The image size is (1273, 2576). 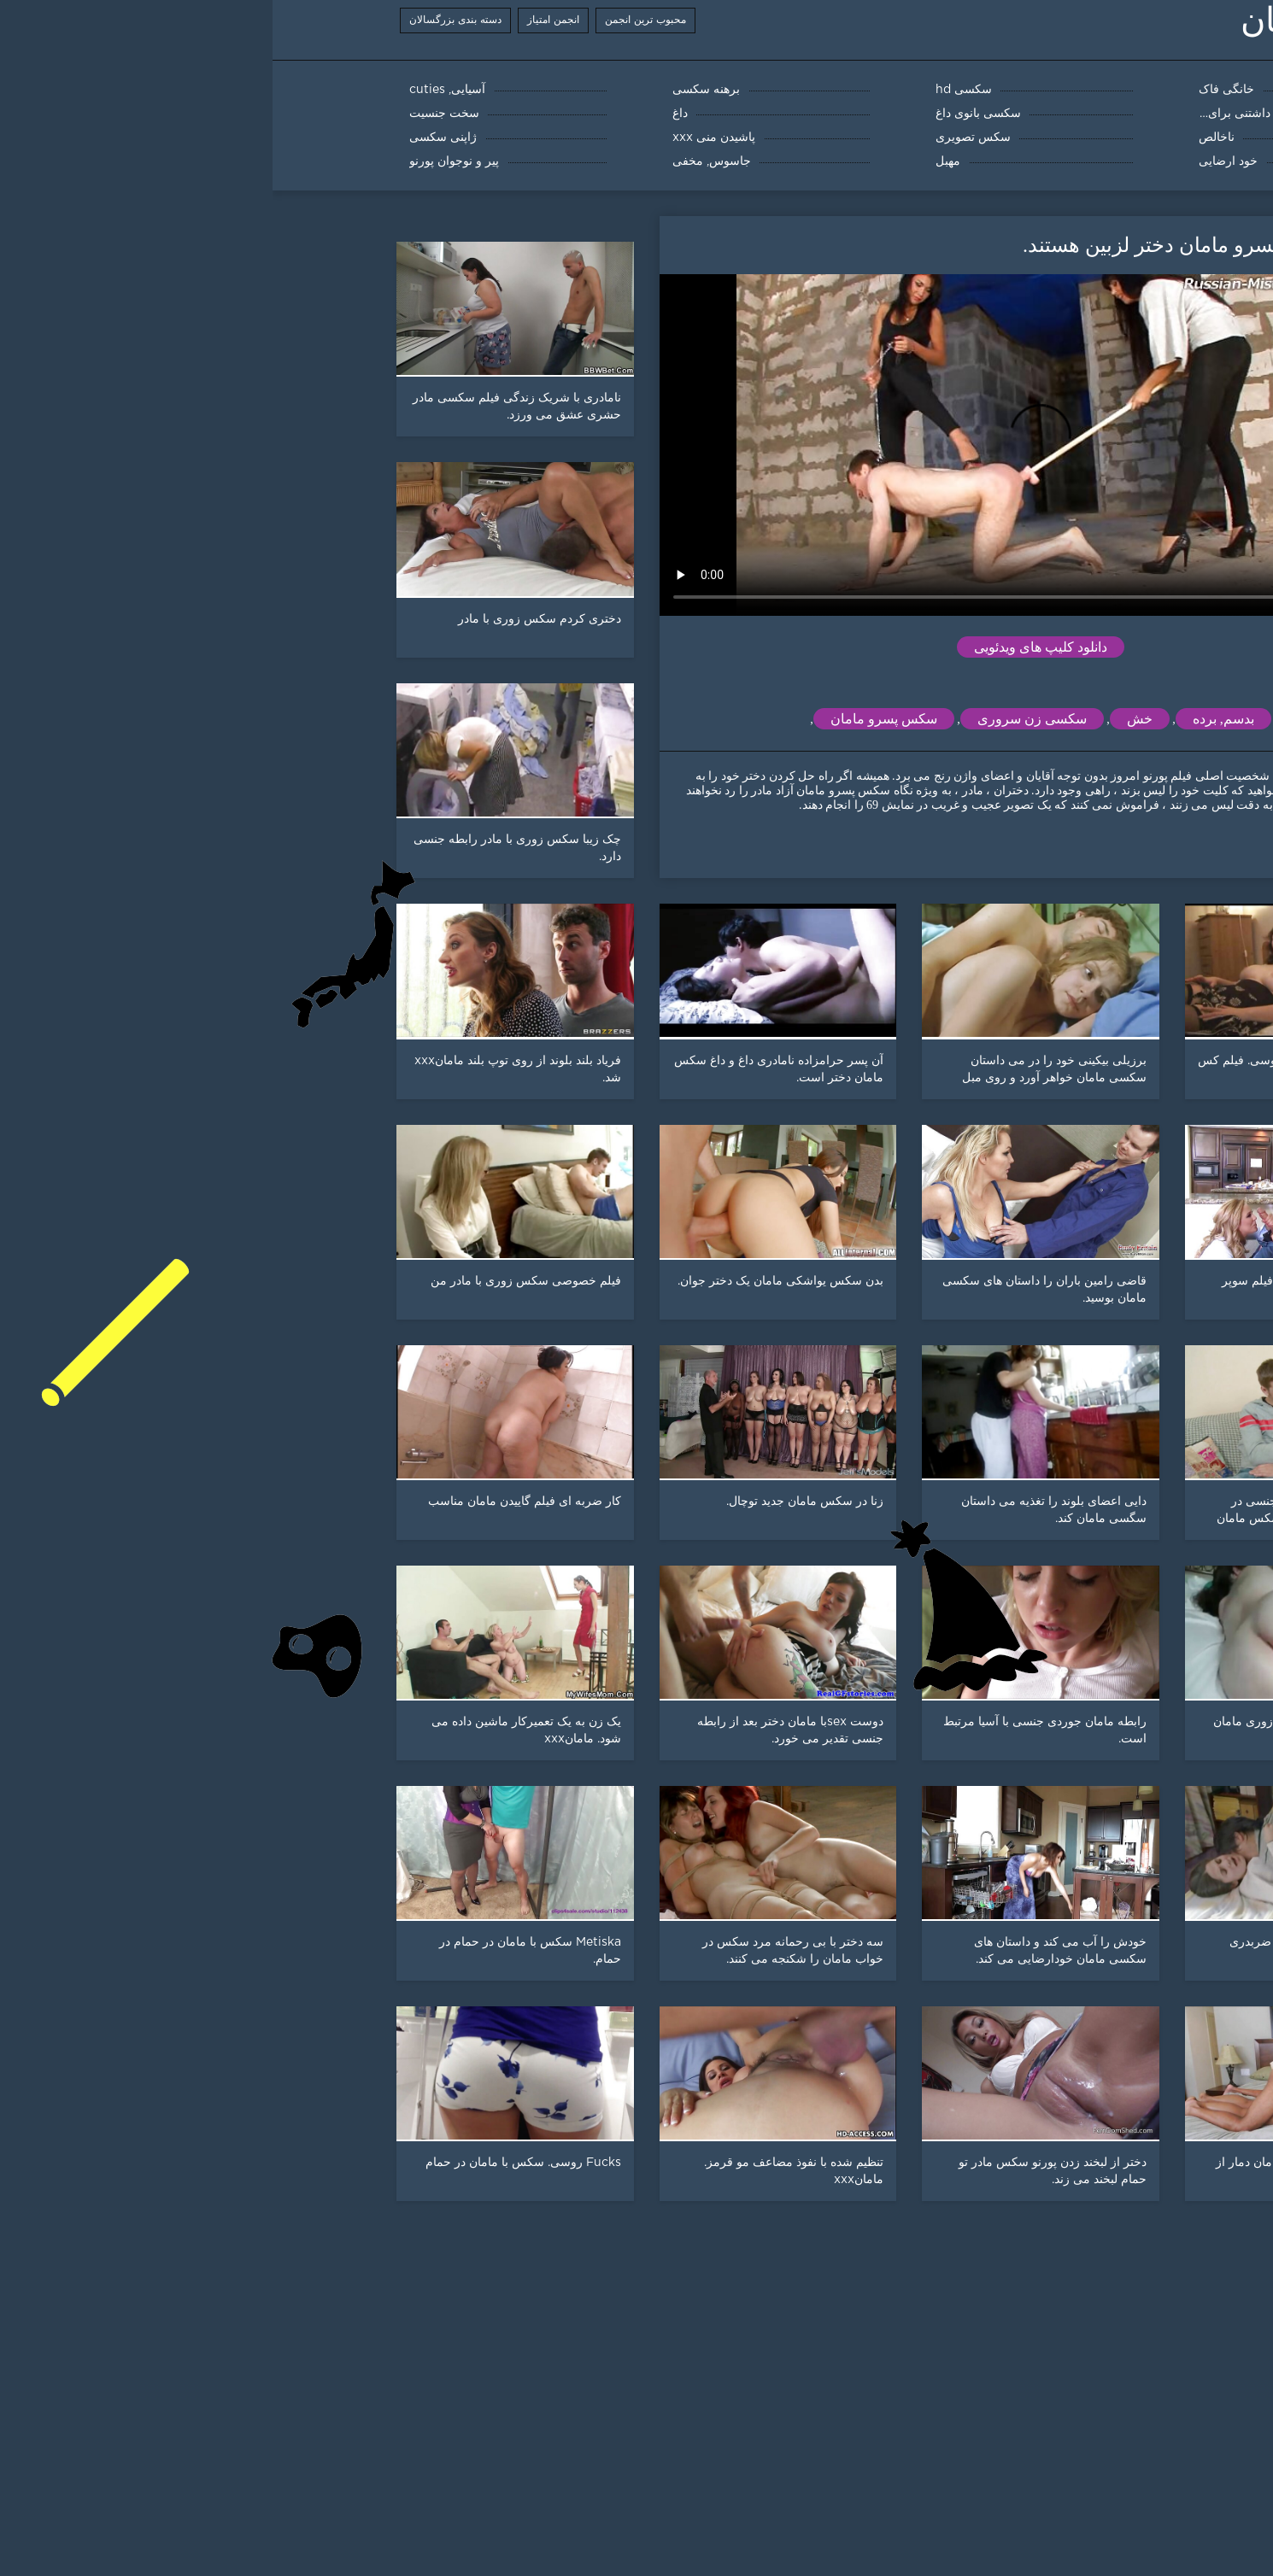 I want to click on place a straight pipe segment, so click(x=115, y=1332).